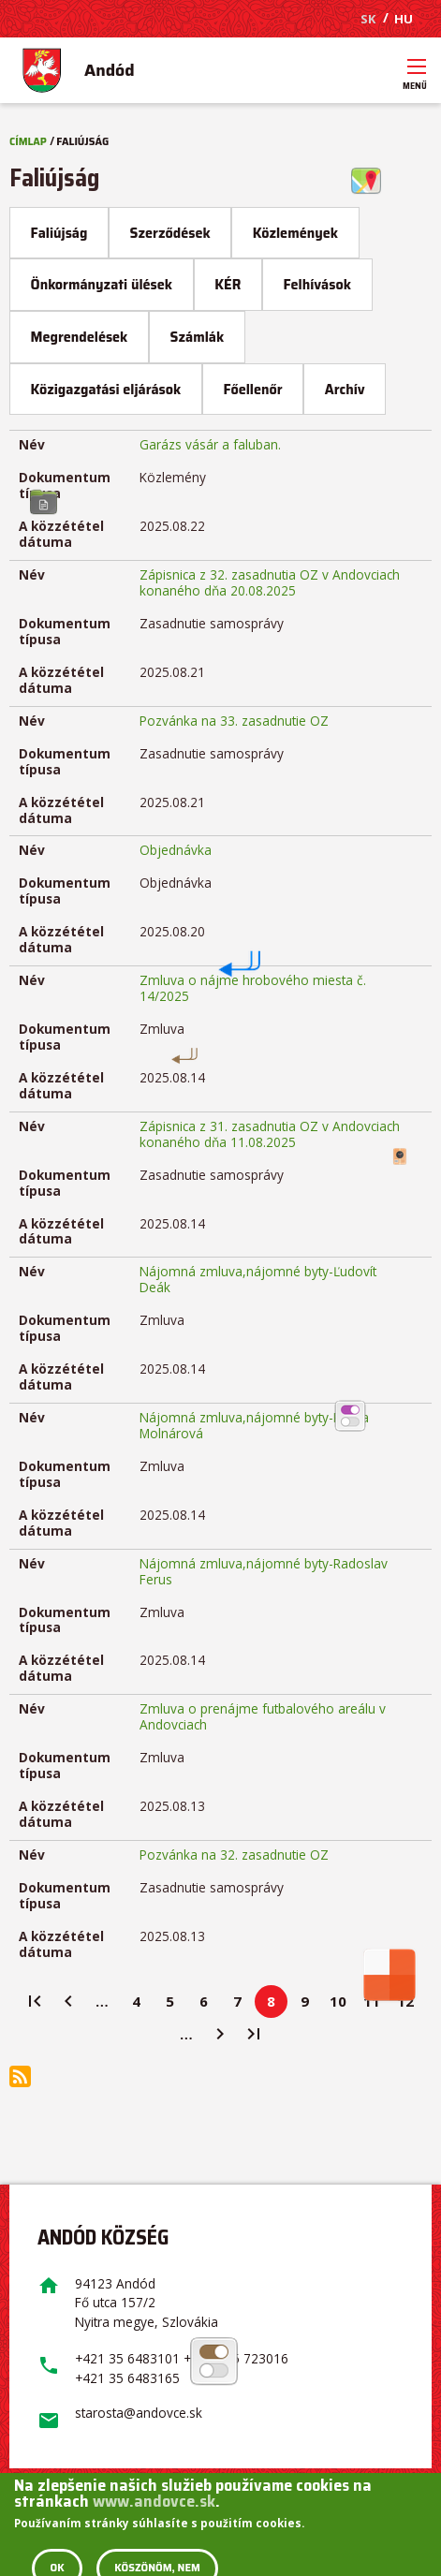  What do you see at coordinates (390, 1975) in the screenshot?
I see `switch to the top-left workspace` at bounding box center [390, 1975].